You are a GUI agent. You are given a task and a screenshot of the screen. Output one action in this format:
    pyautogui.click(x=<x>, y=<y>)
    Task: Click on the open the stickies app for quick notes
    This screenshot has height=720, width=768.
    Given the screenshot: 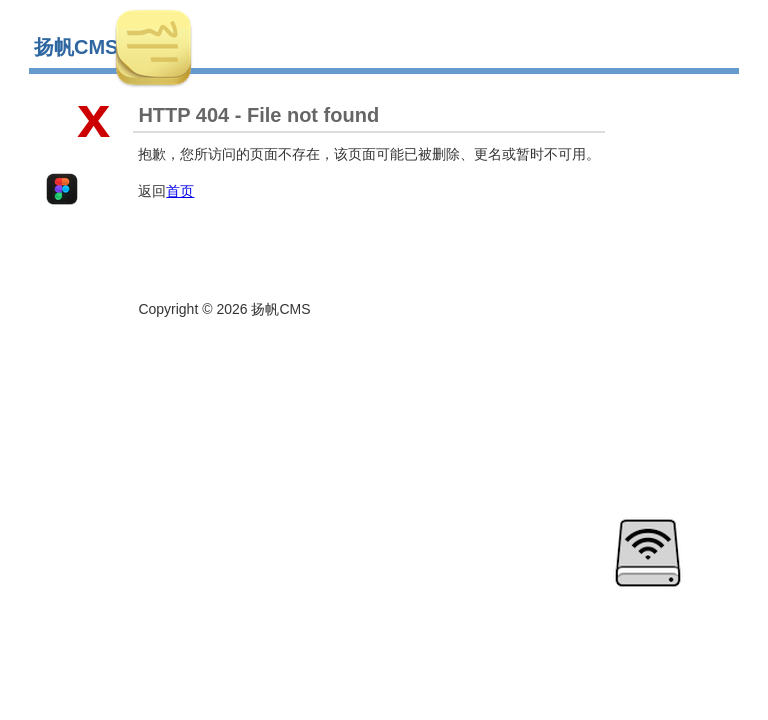 What is the action you would take?
    pyautogui.click(x=153, y=47)
    